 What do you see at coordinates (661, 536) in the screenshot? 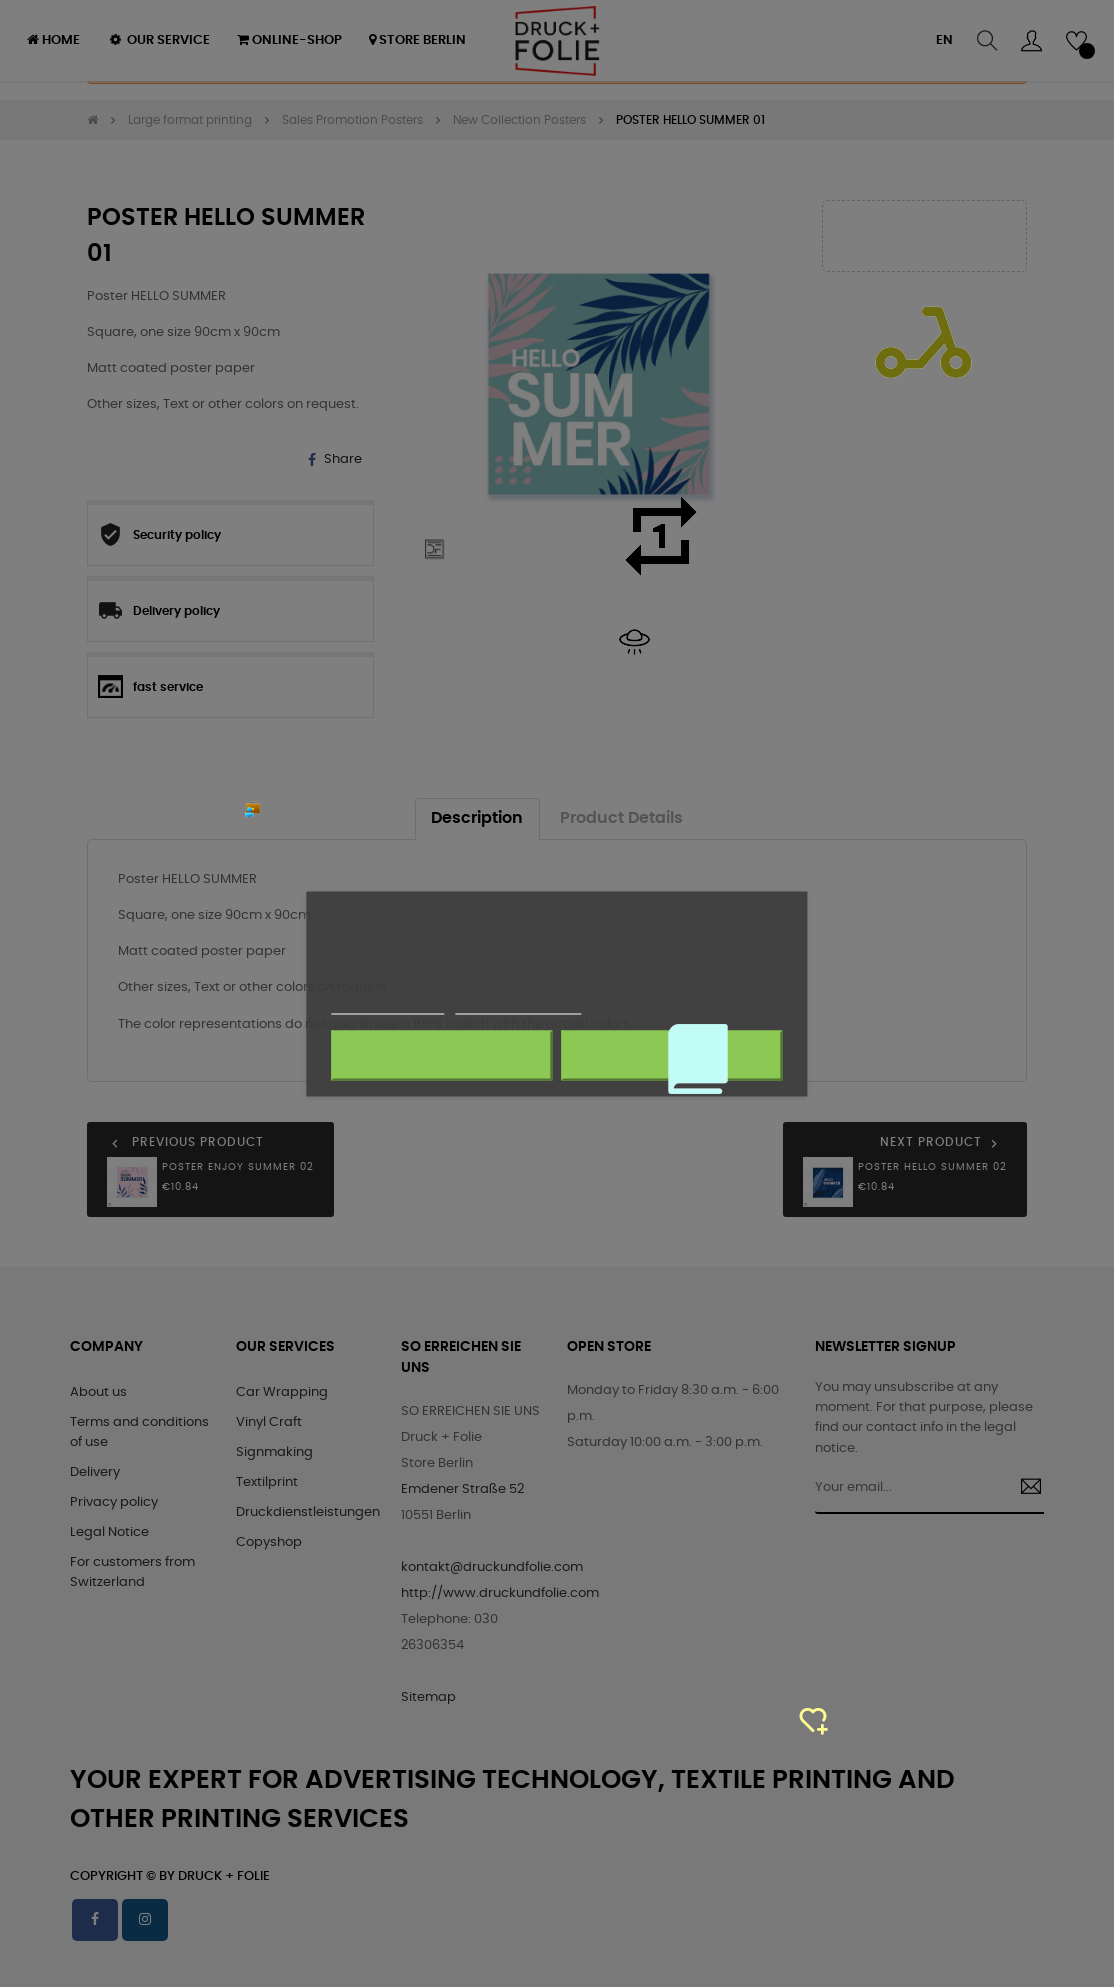
I see `repeat current track once` at bounding box center [661, 536].